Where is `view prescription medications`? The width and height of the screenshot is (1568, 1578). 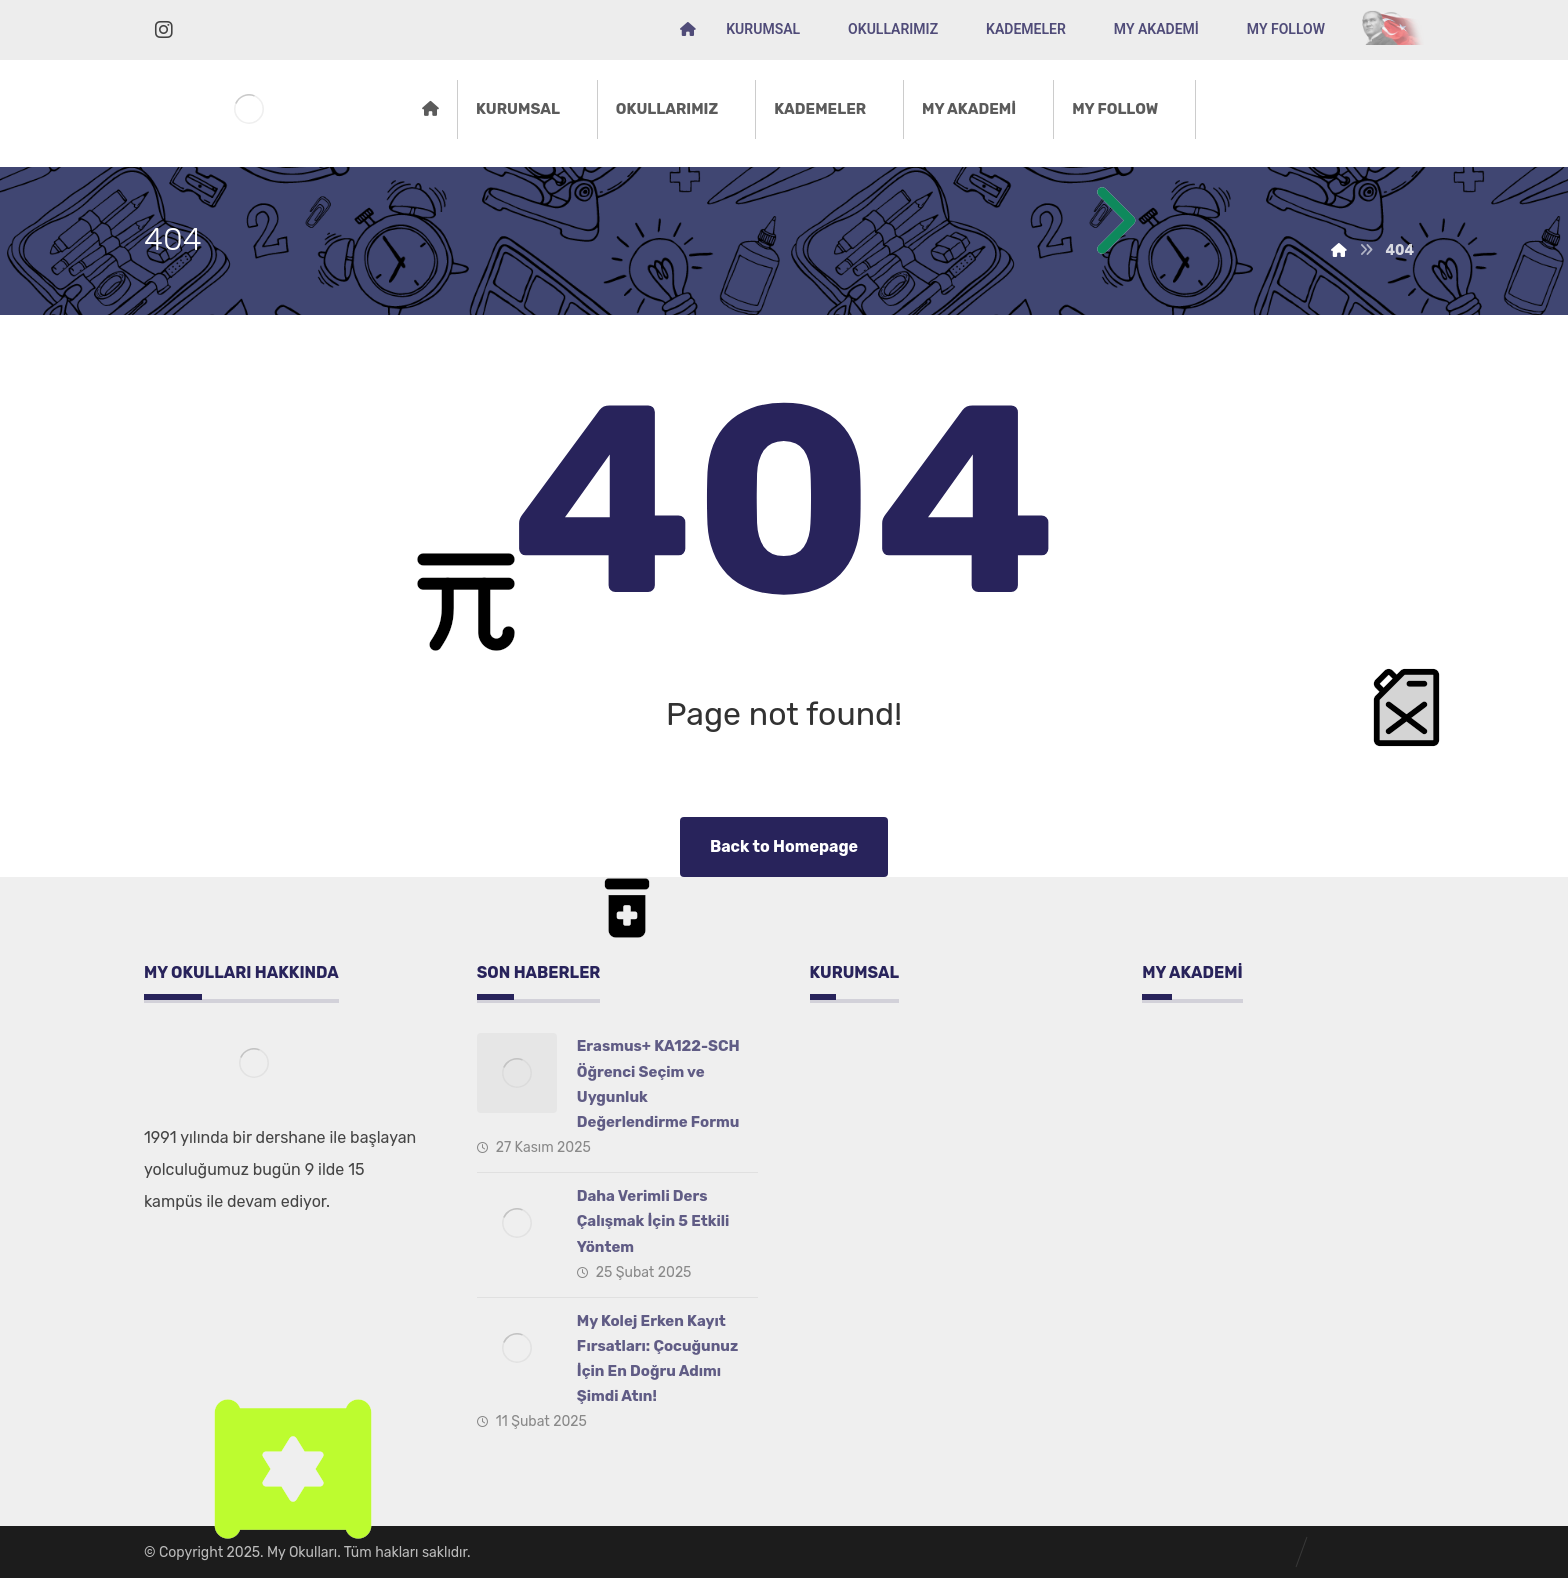
view prescription medications is located at coordinates (627, 908).